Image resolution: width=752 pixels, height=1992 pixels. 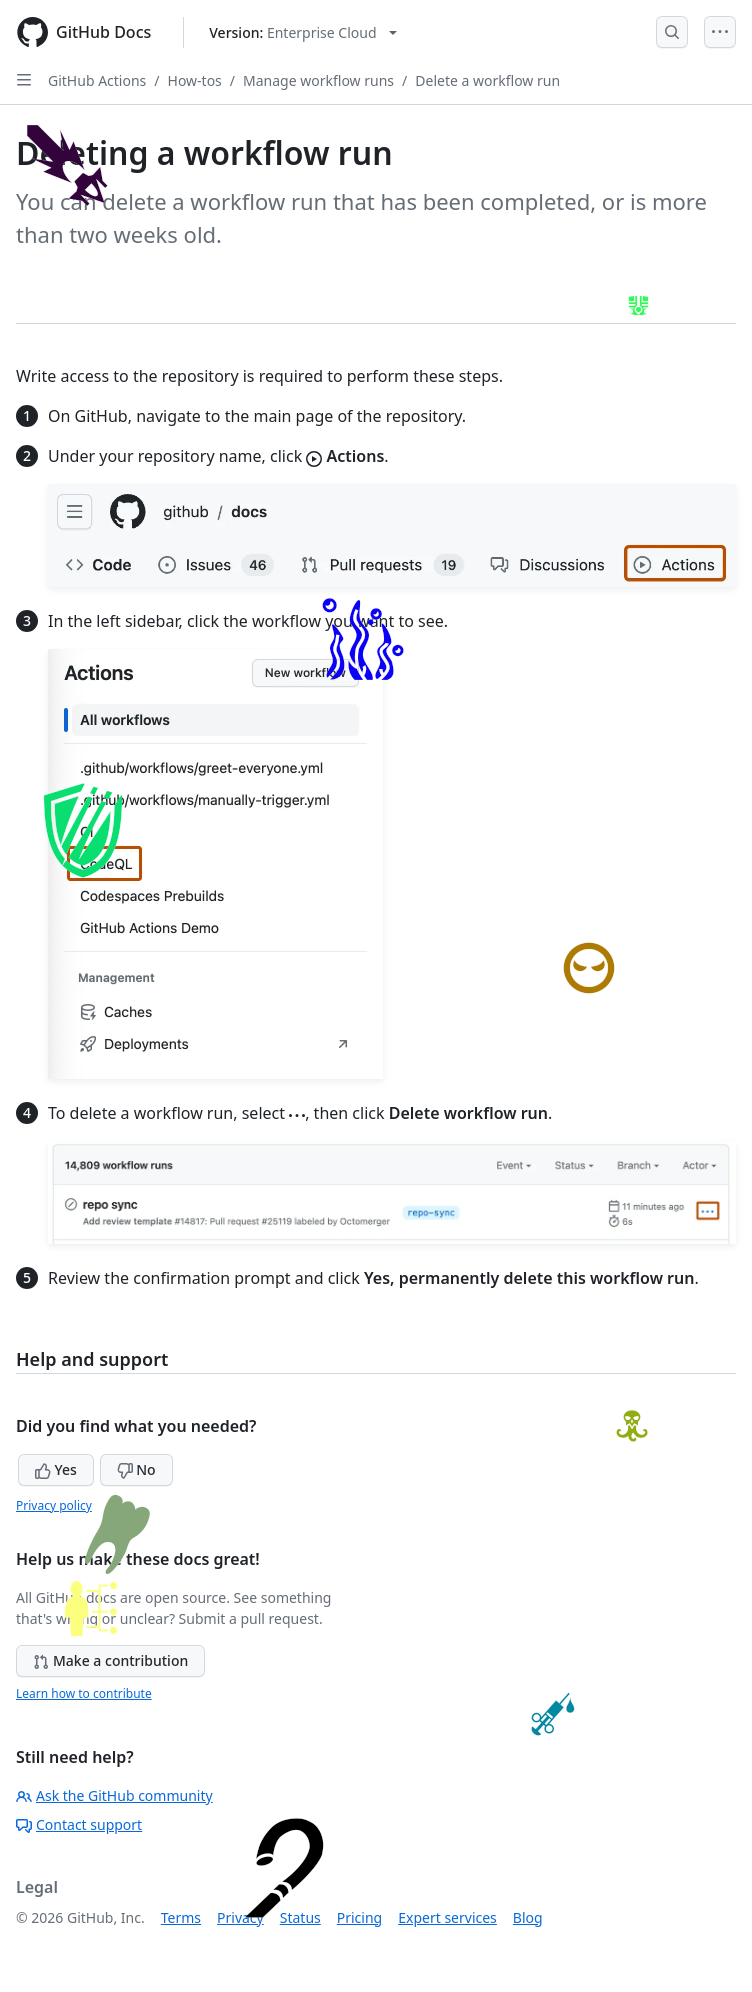 What do you see at coordinates (638, 305) in the screenshot?
I see `engine or motor settings` at bounding box center [638, 305].